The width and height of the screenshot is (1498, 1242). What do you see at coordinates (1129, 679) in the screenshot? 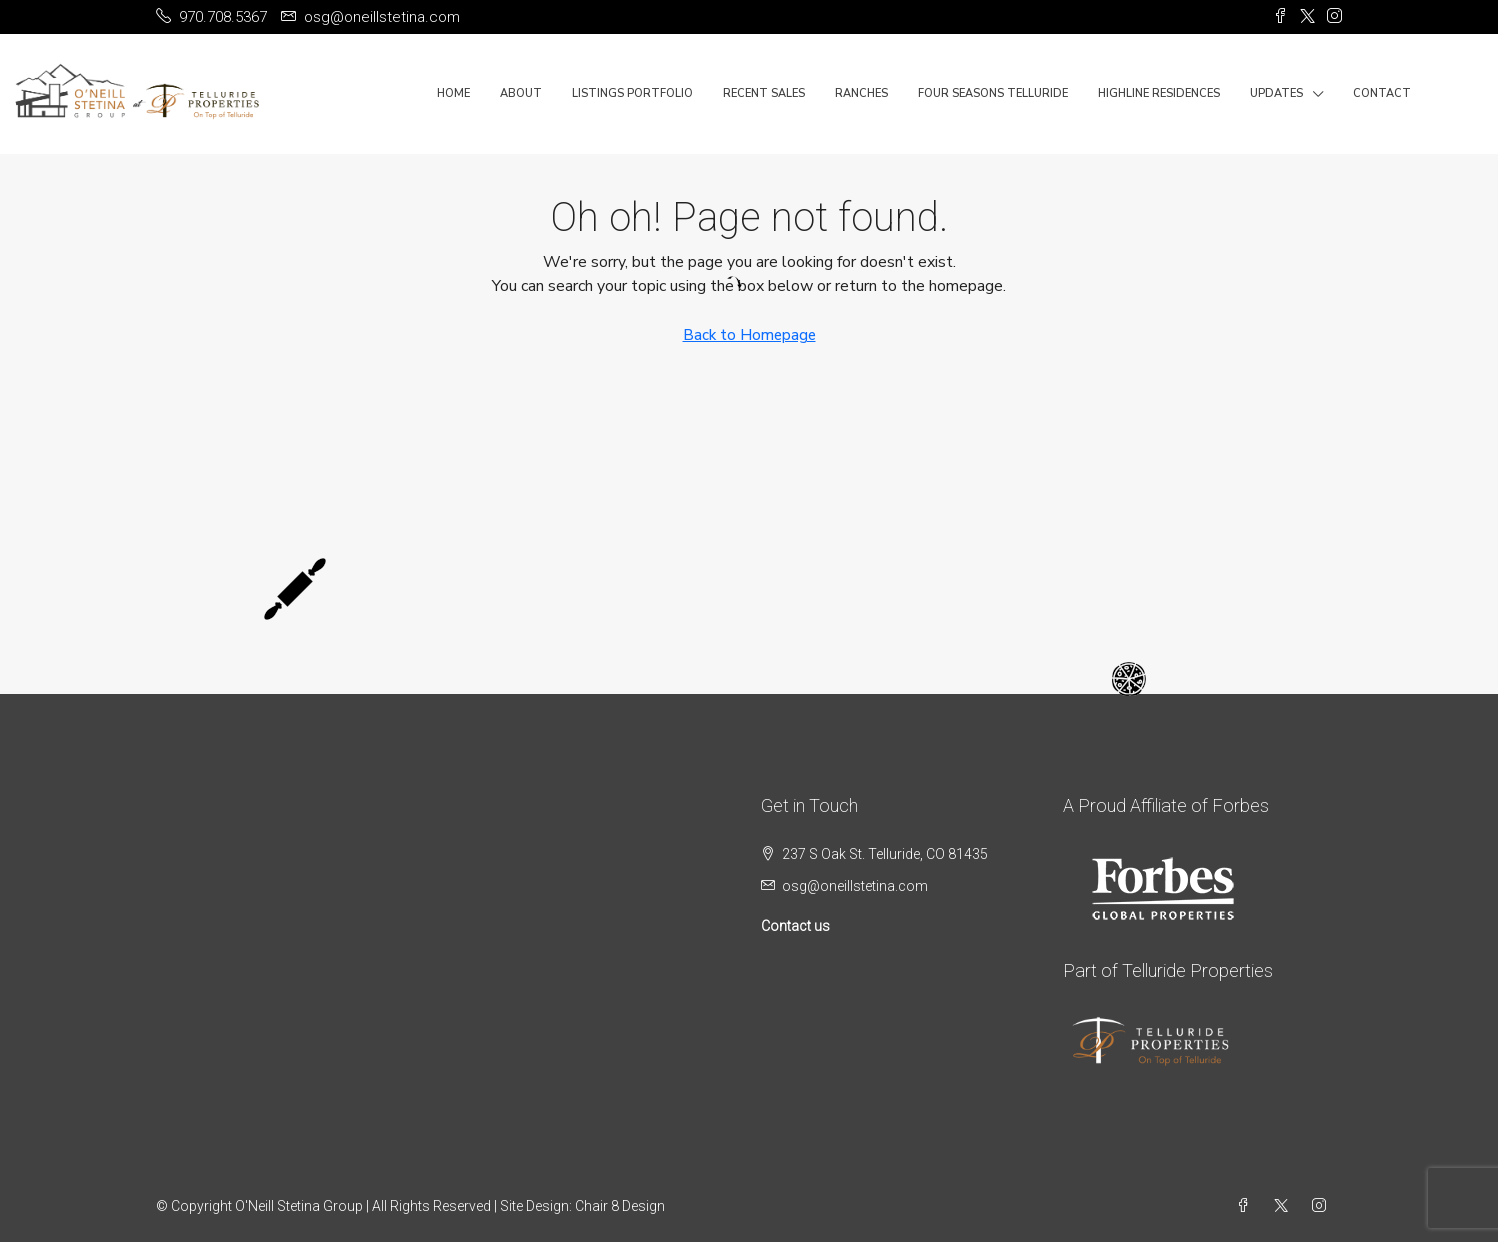
I see `food or restaurant category in a game menu` at bounding box center [1129, 679].